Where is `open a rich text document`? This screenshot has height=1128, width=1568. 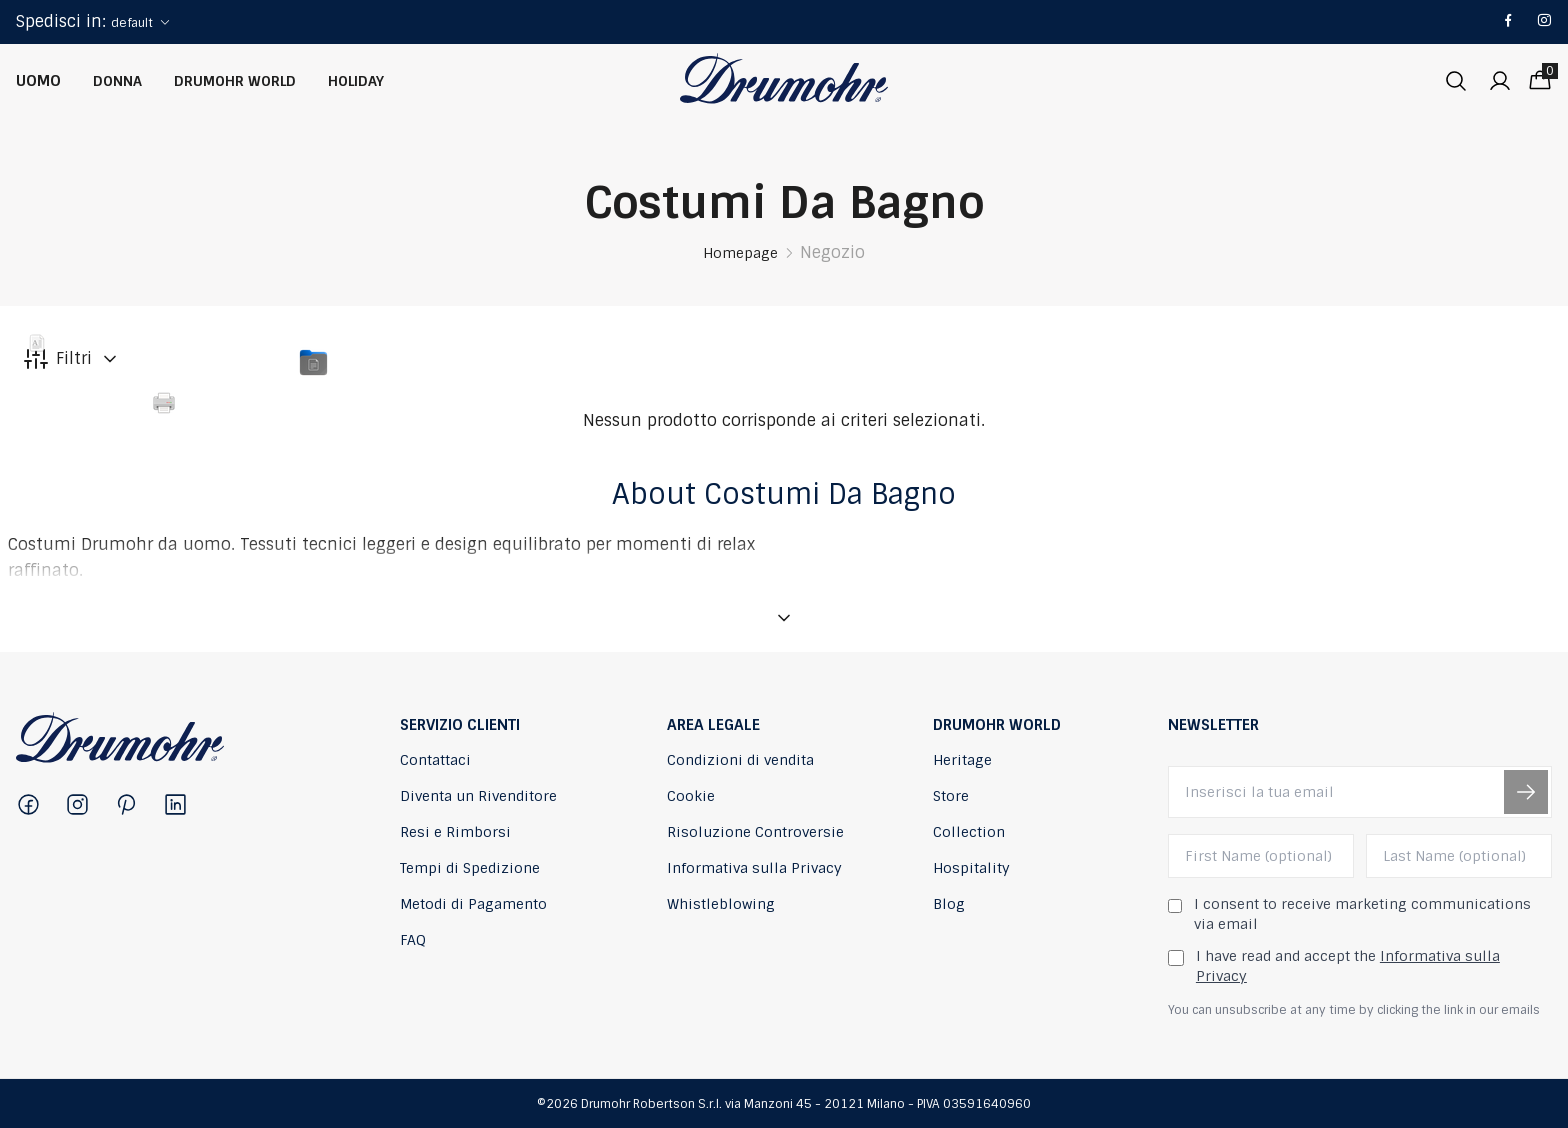
open a rich text document is located at coordinates (37, 343).